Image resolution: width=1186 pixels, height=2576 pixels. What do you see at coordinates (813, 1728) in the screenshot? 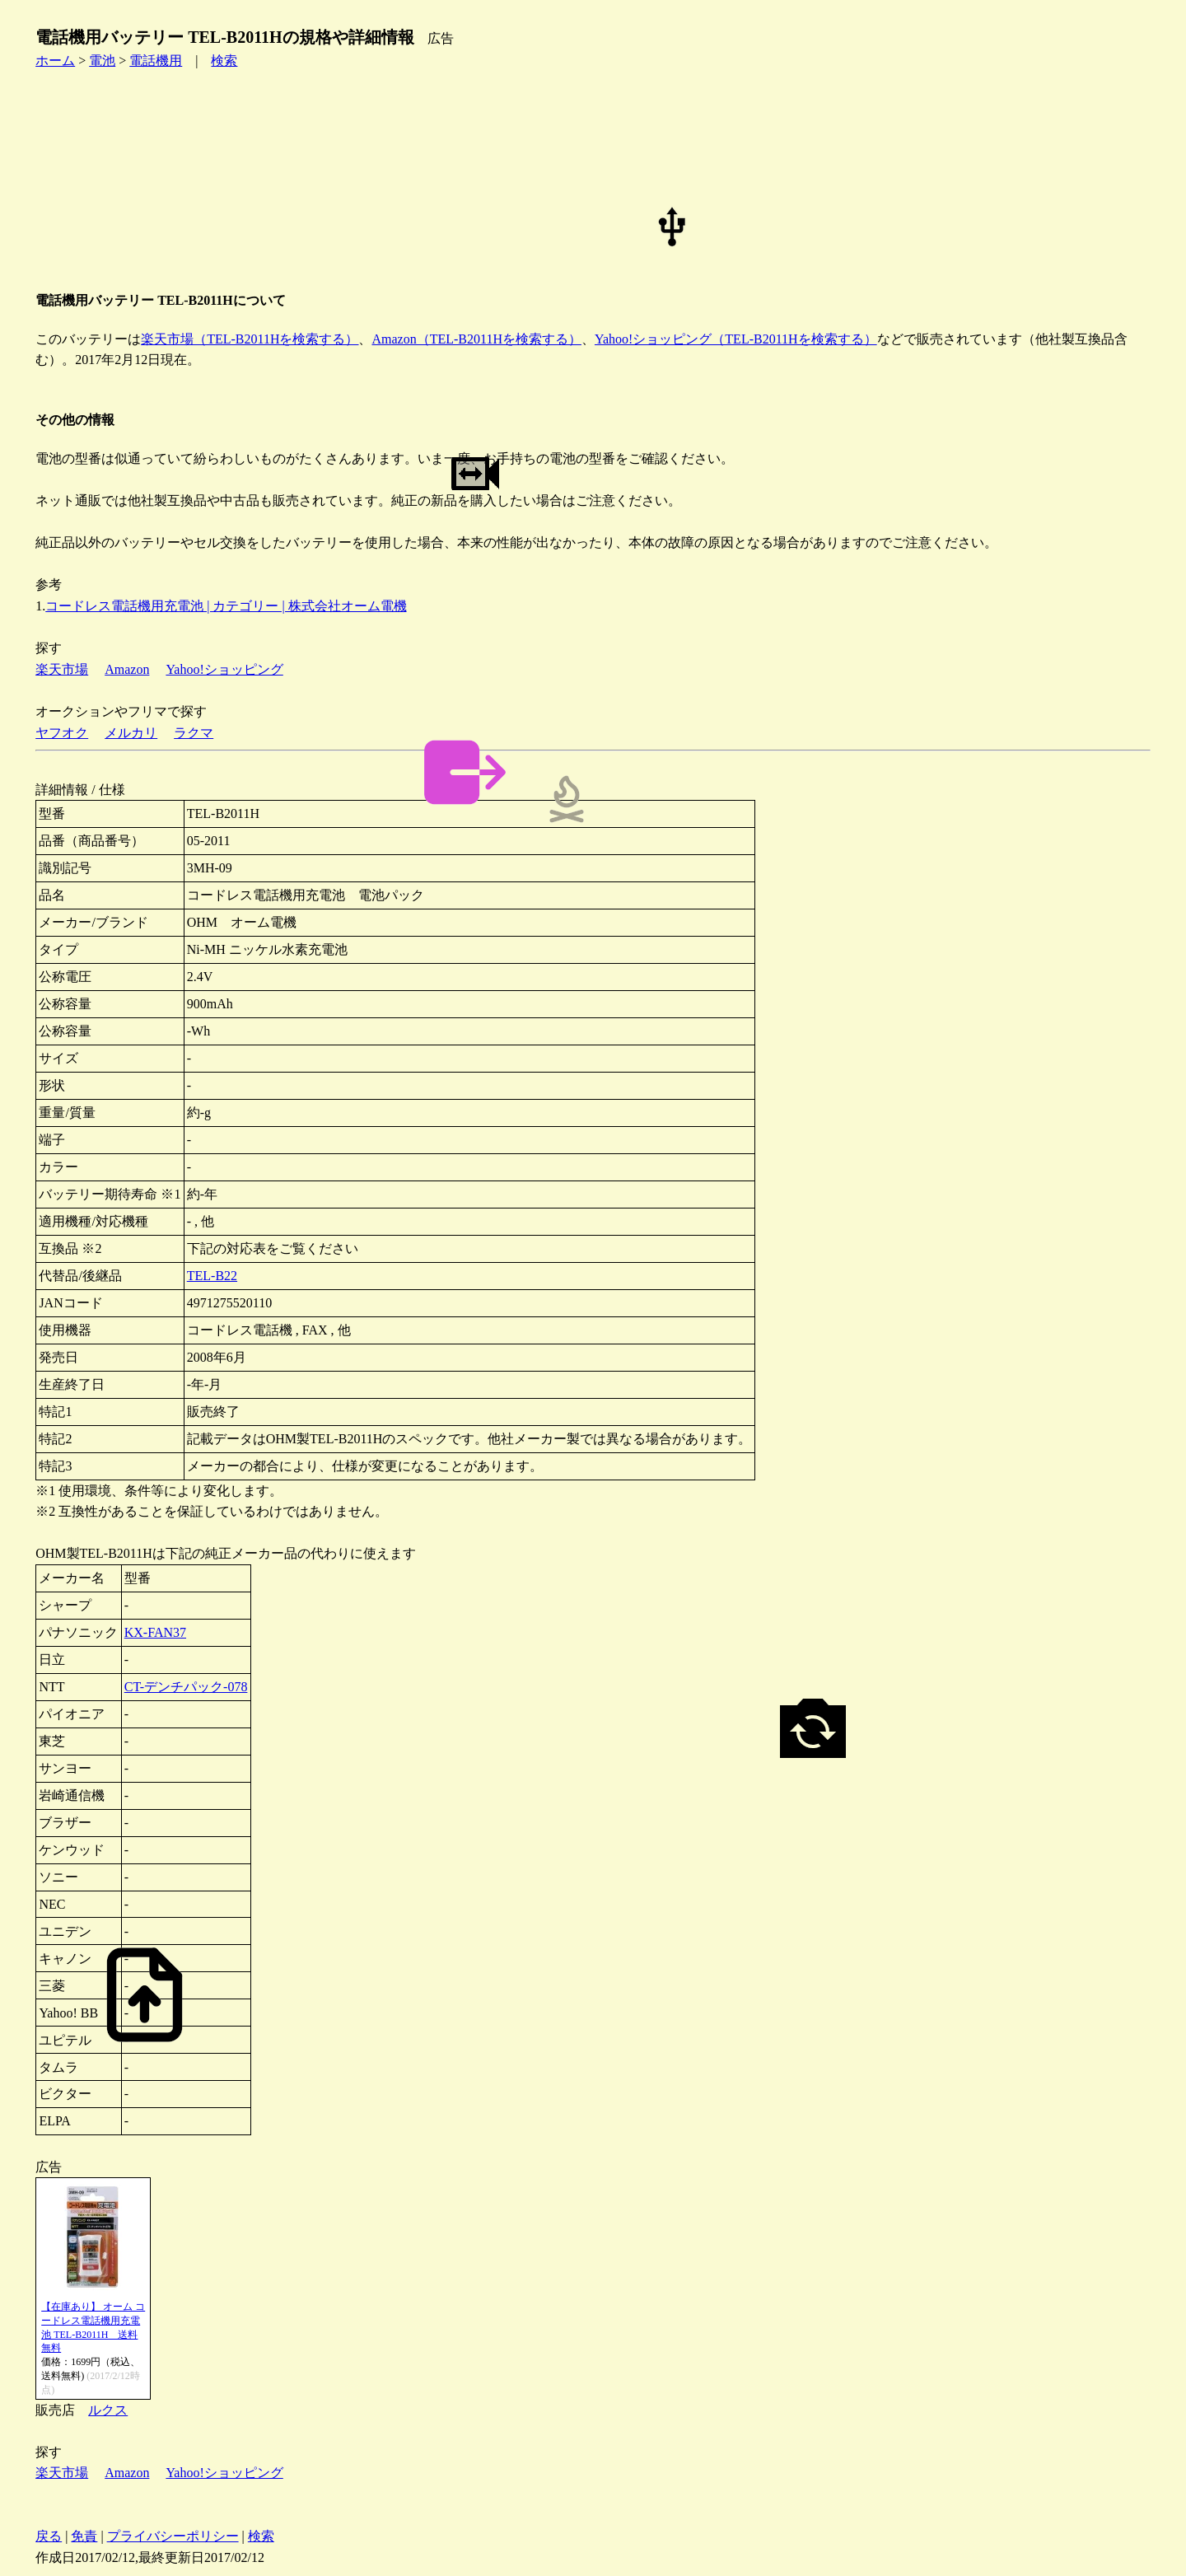
I see `switch between front and rear camera` at bounding box center [813, 1728].